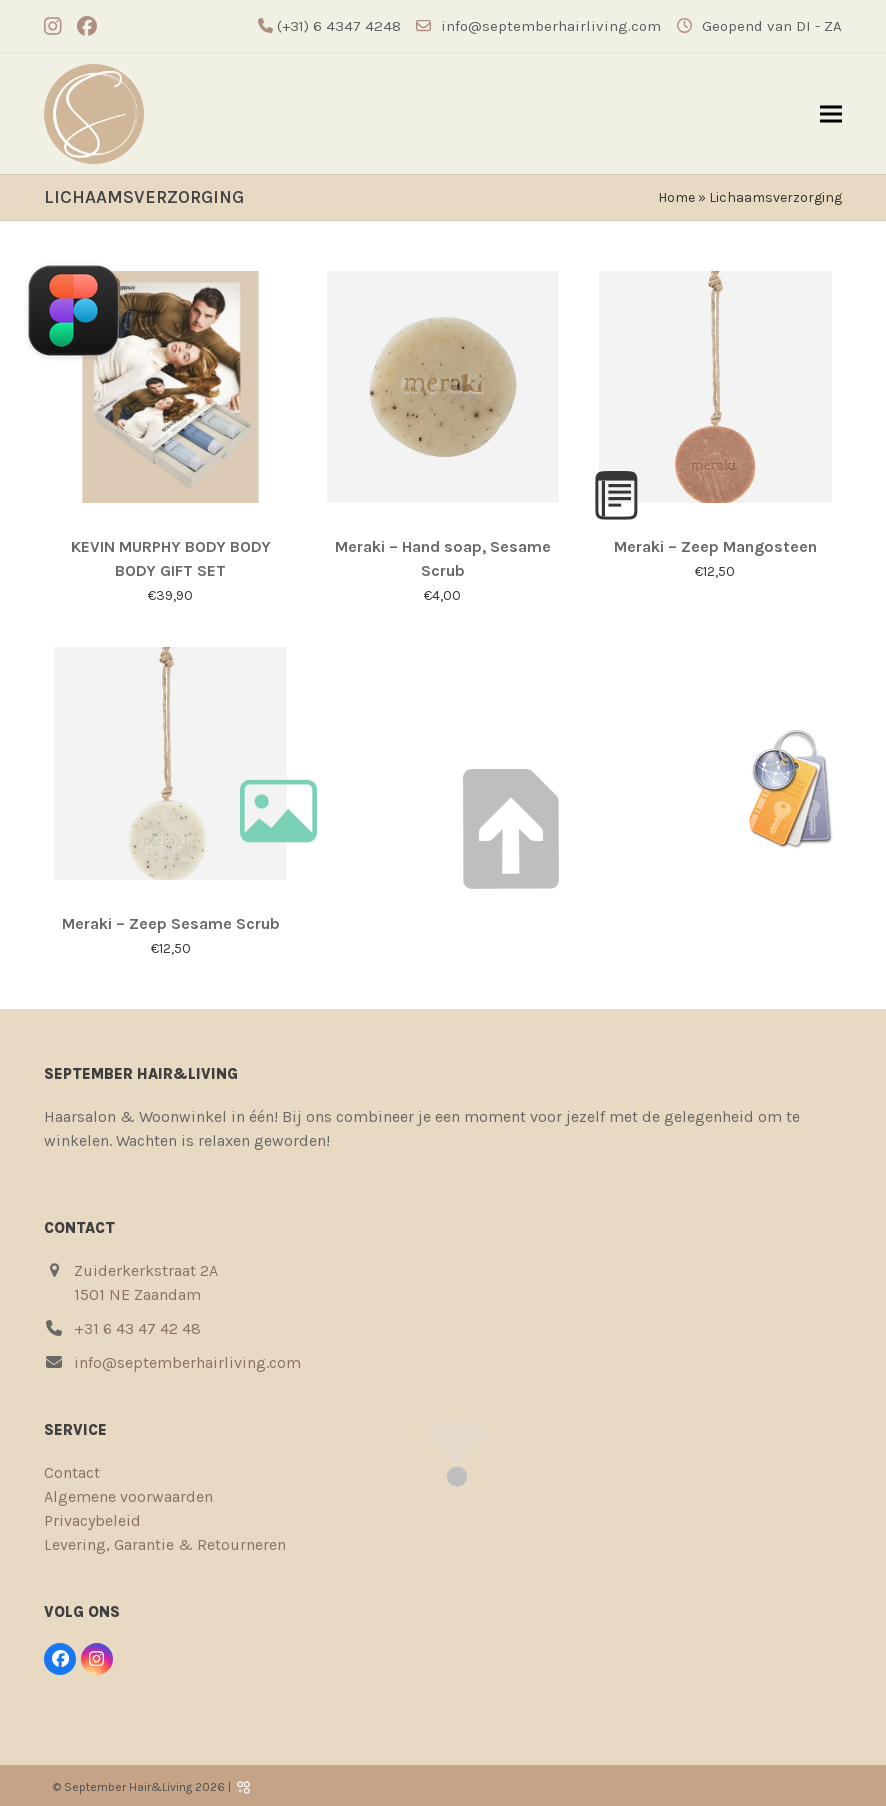 The width and height of the screenshot is (886, 1806). Describe the element at coordinates (457, 1451) in the screenshot. I see `indicates active wireless network connection` at that location.